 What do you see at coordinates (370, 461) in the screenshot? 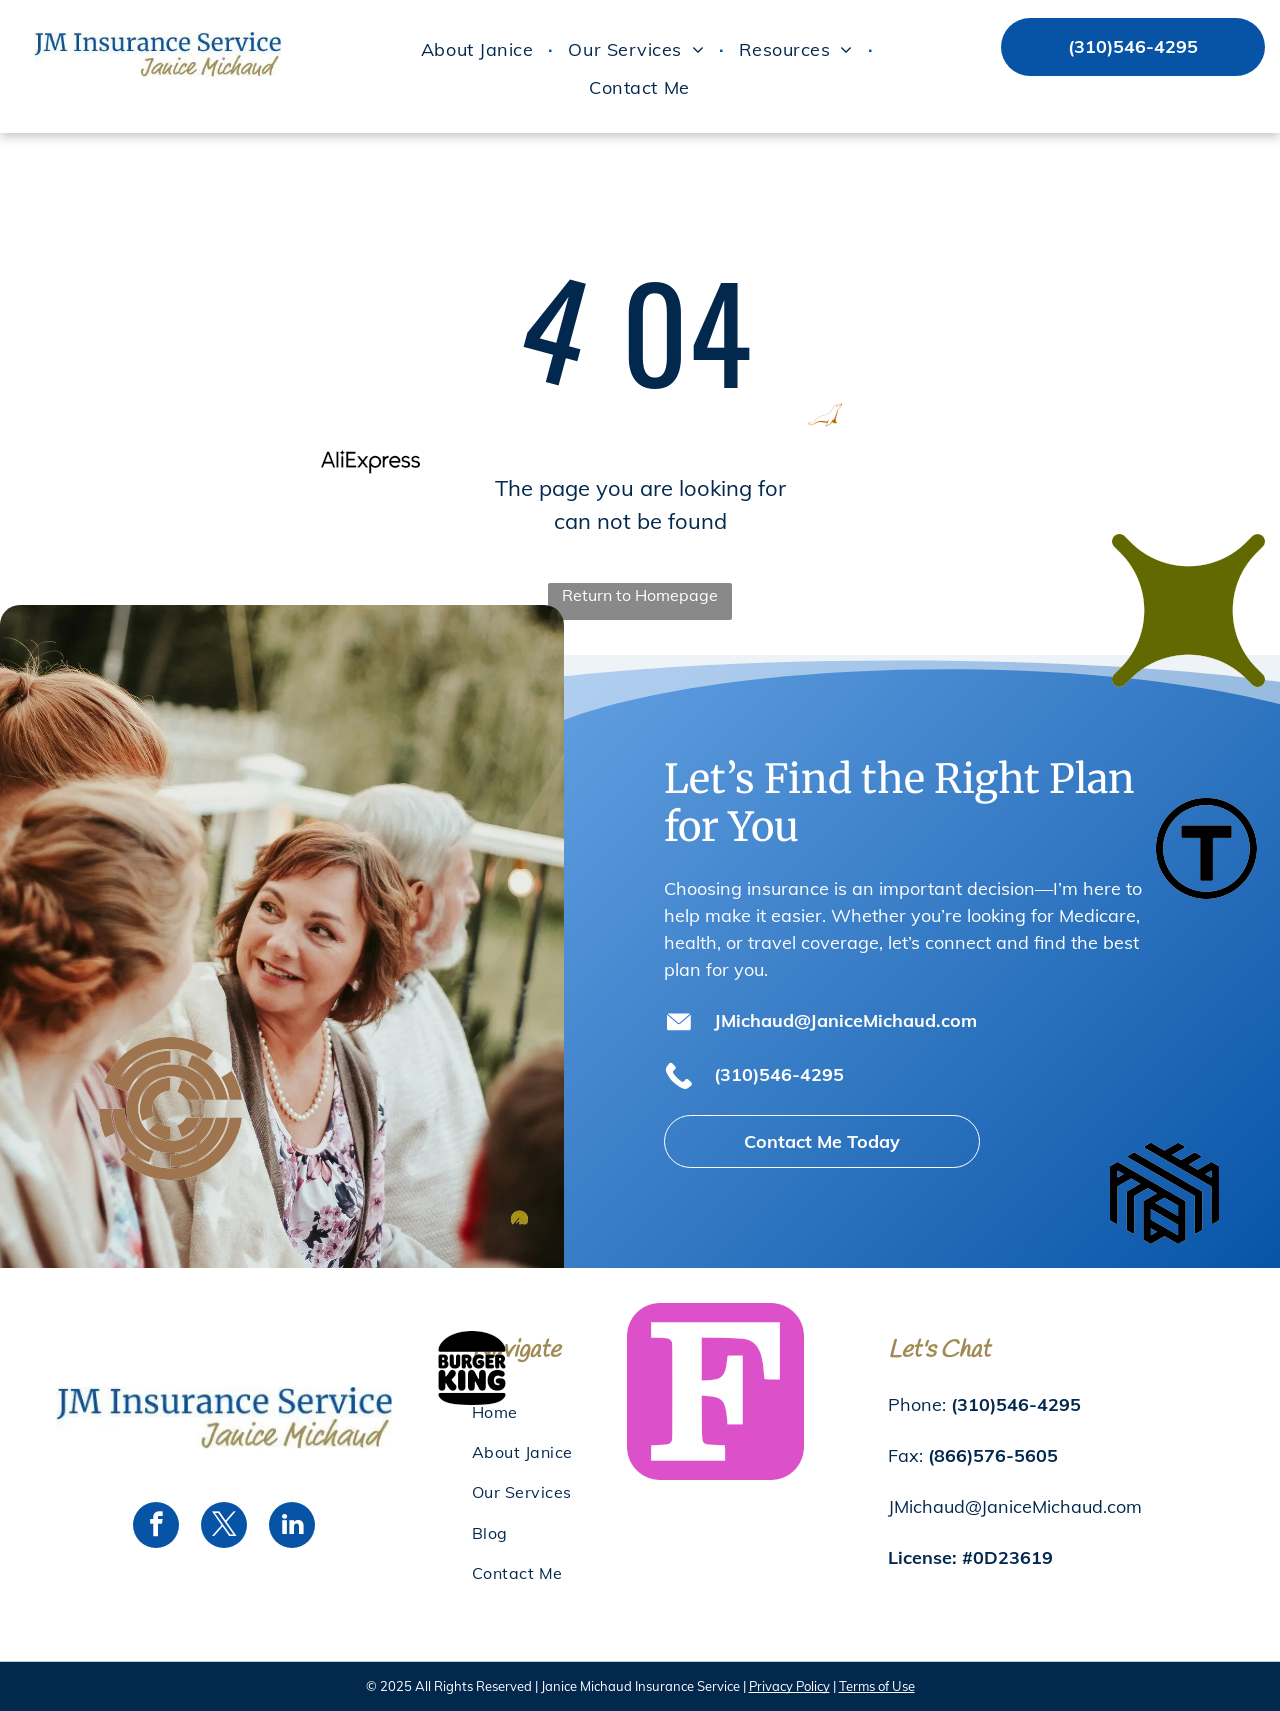
I see `open the AliExpress shopping app` at bounding box center [370, 461].